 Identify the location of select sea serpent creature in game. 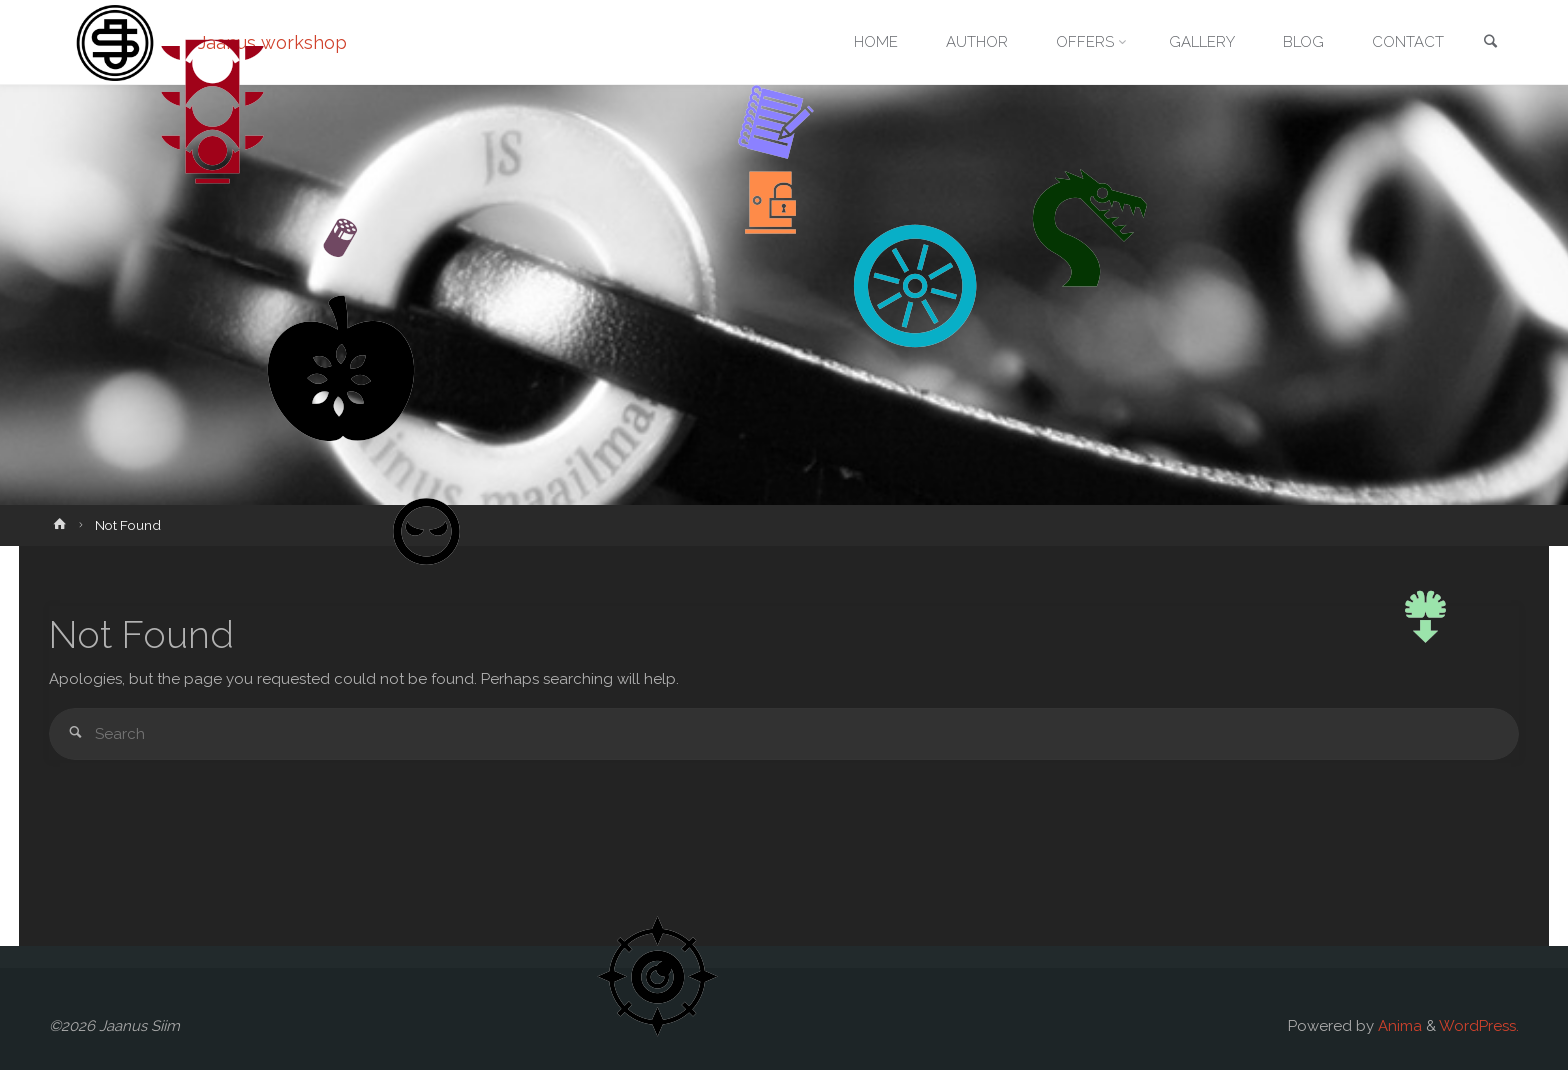
(1089, 228).